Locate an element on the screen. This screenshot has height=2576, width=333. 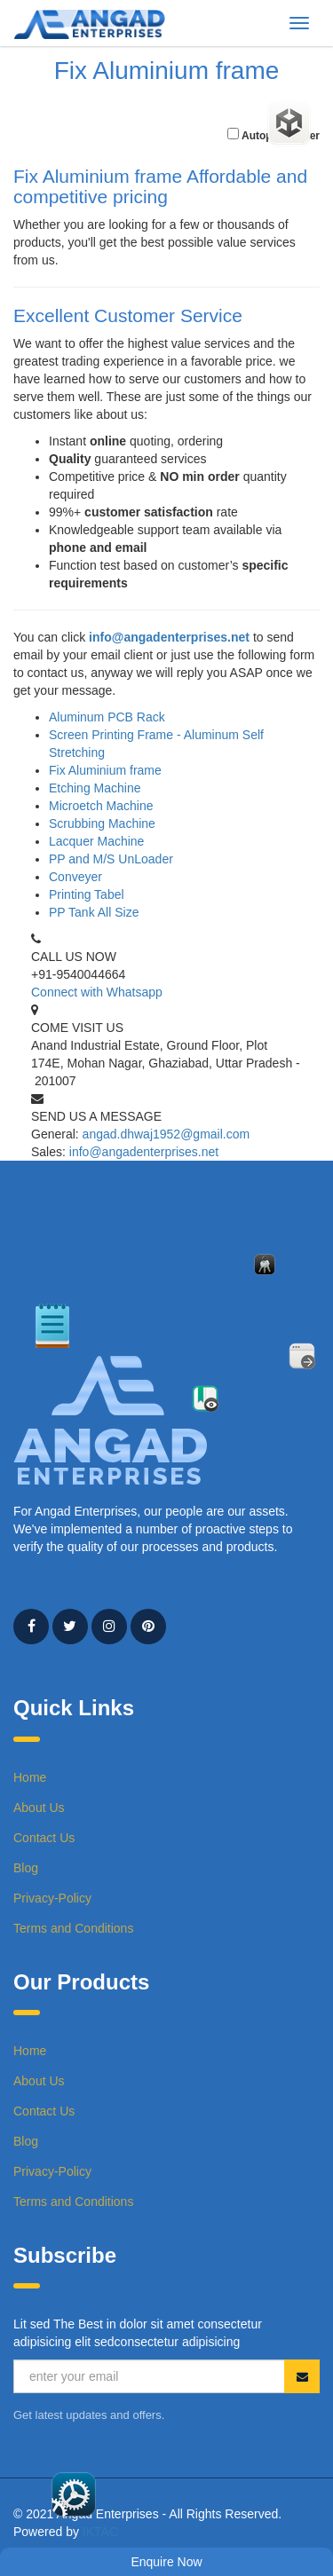
open Steam client settings is located at coordinates (74, 2494).